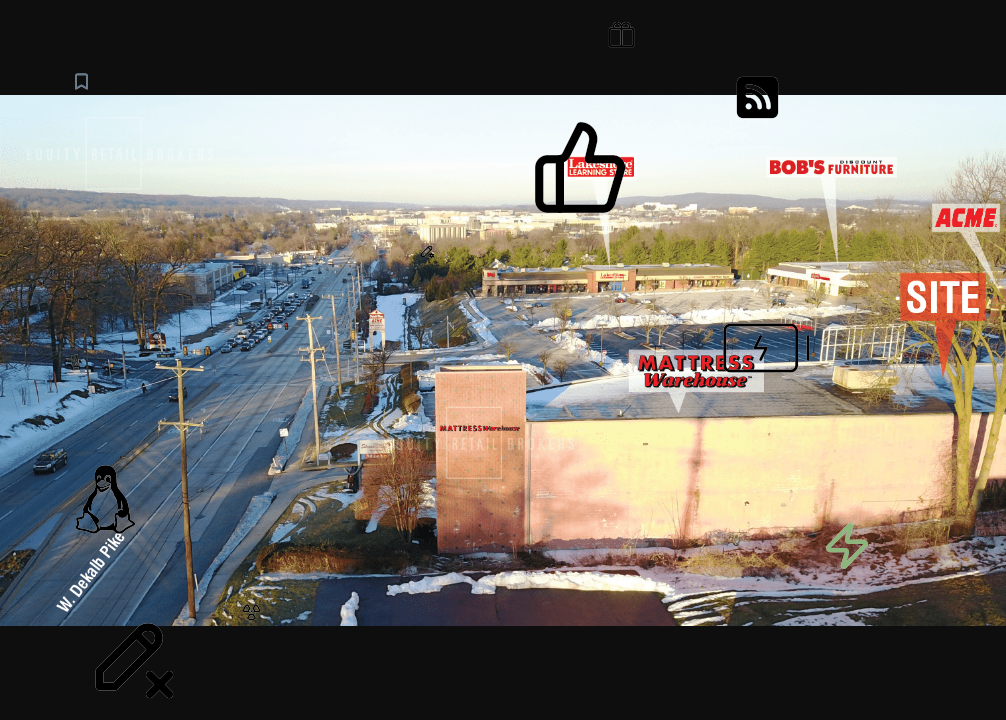 This screenshot has width=1006, height=720. What do you see at coordinates (765, 348) in the screenshot?
I see `indicates device is currently charging` at bounding box center [765, 348].